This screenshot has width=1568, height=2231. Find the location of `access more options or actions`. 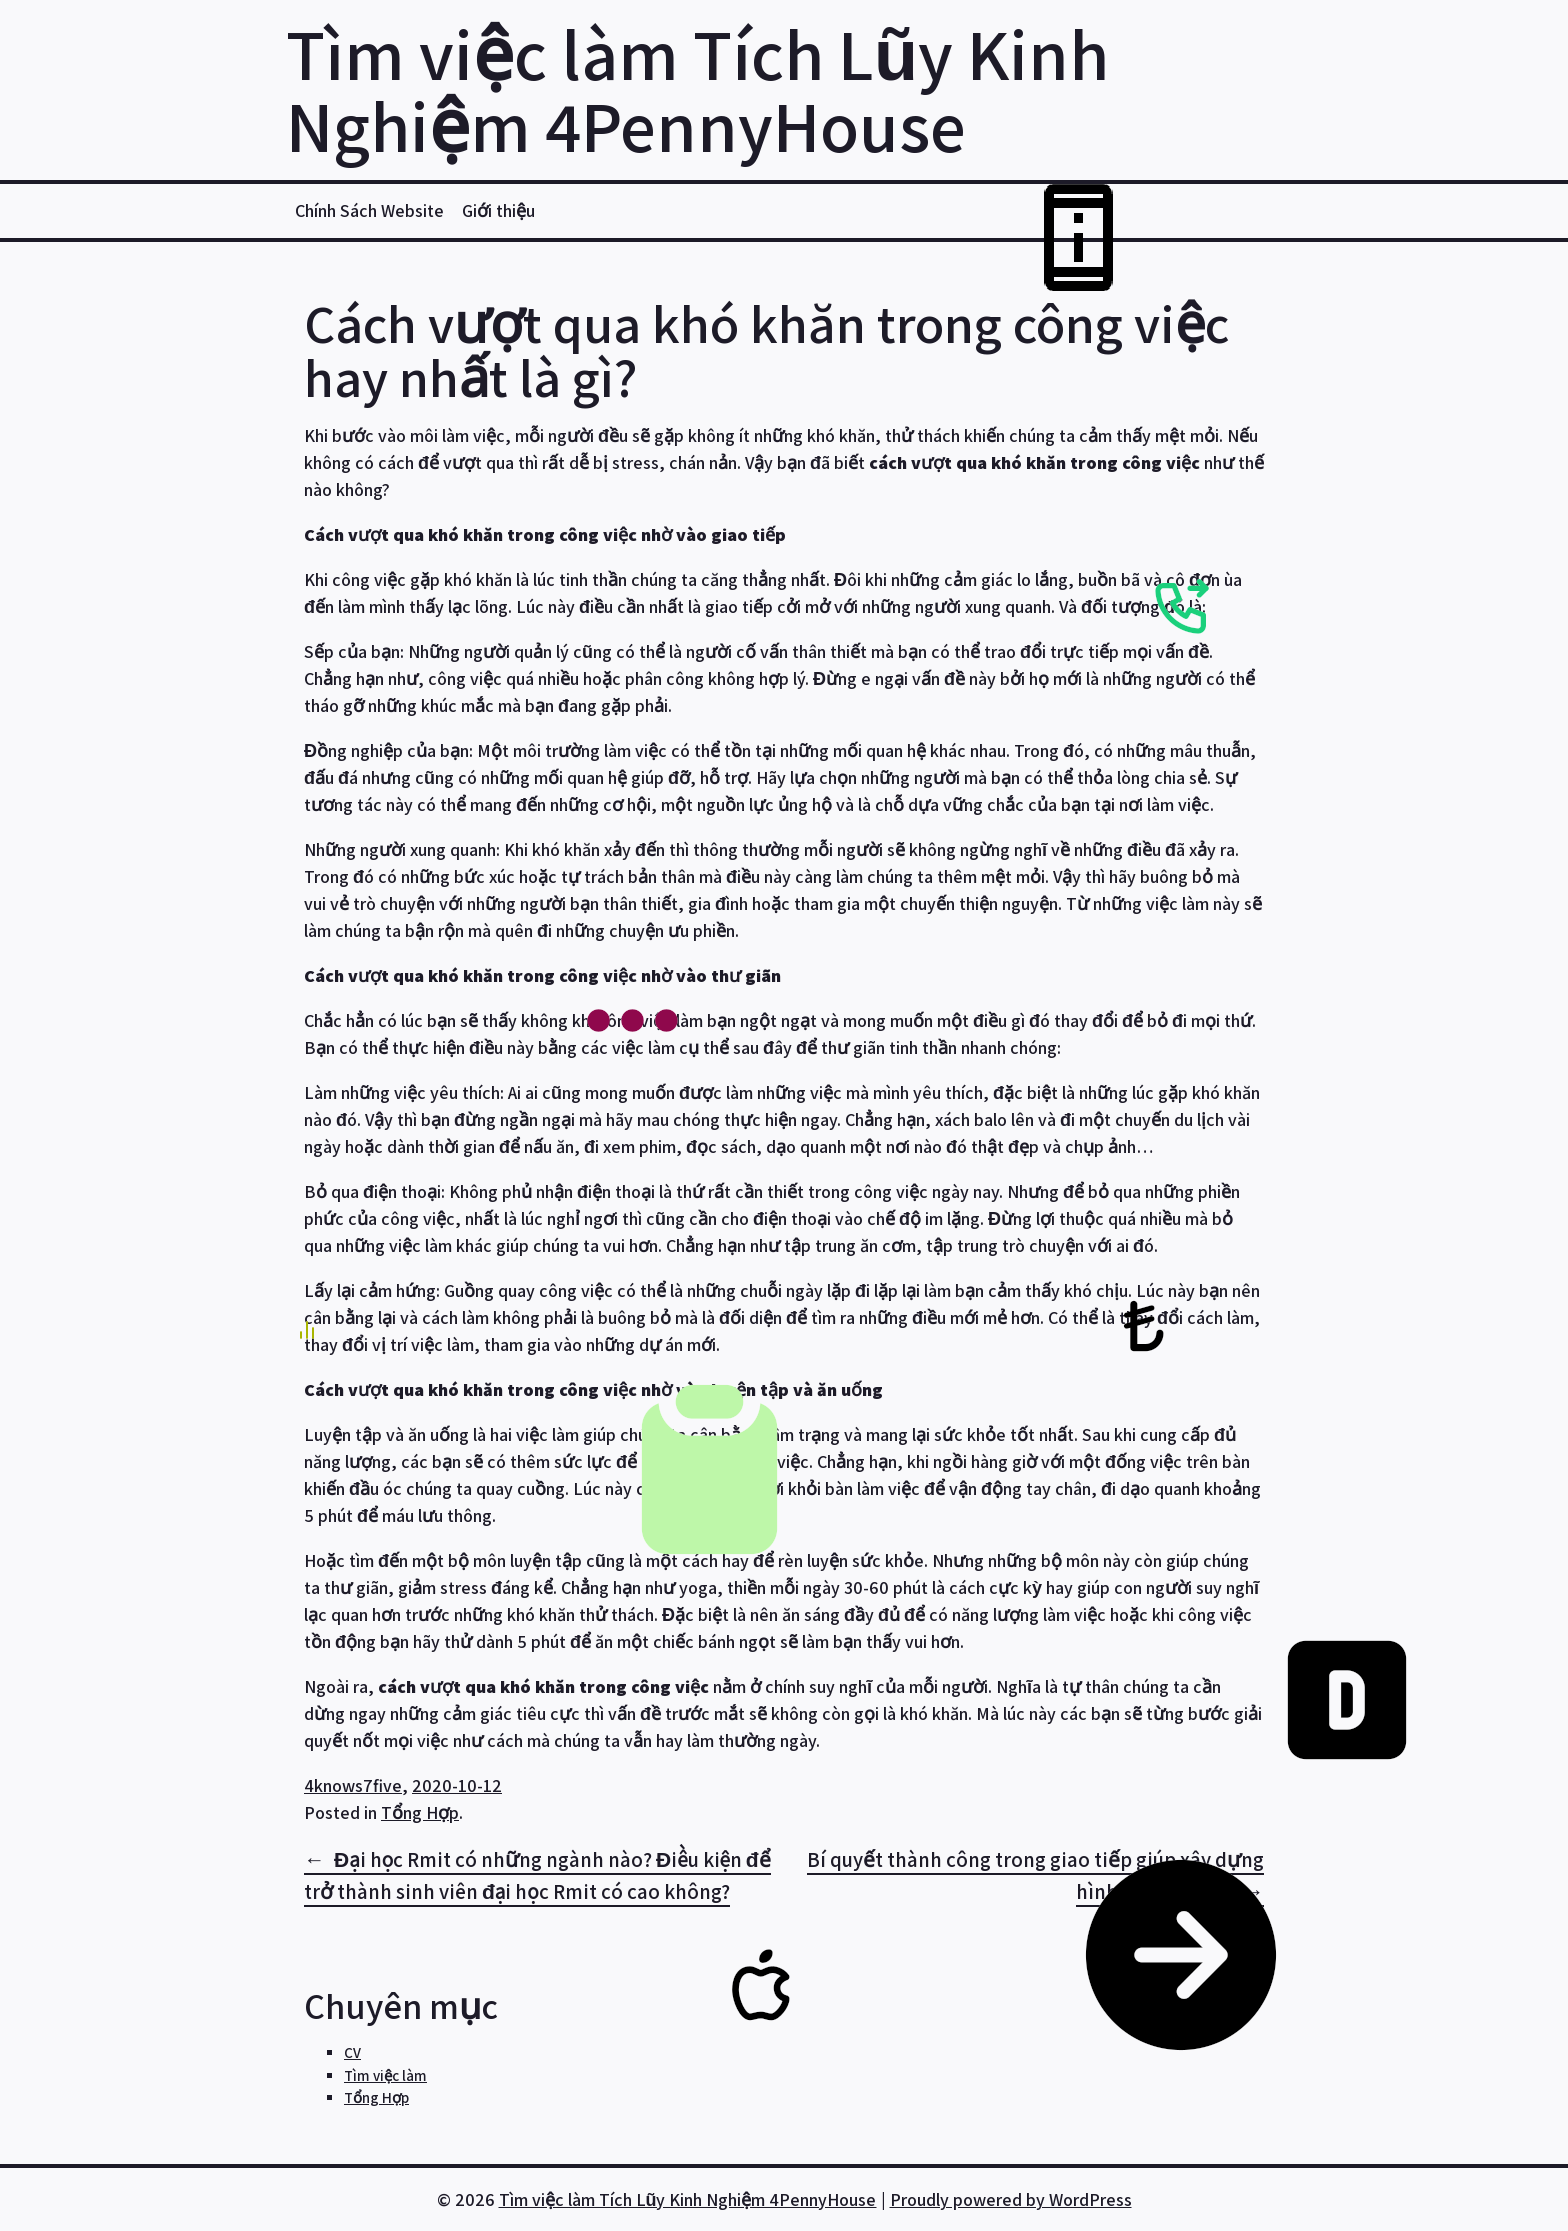

access more options or actions is located at coordinates (632, 1020).